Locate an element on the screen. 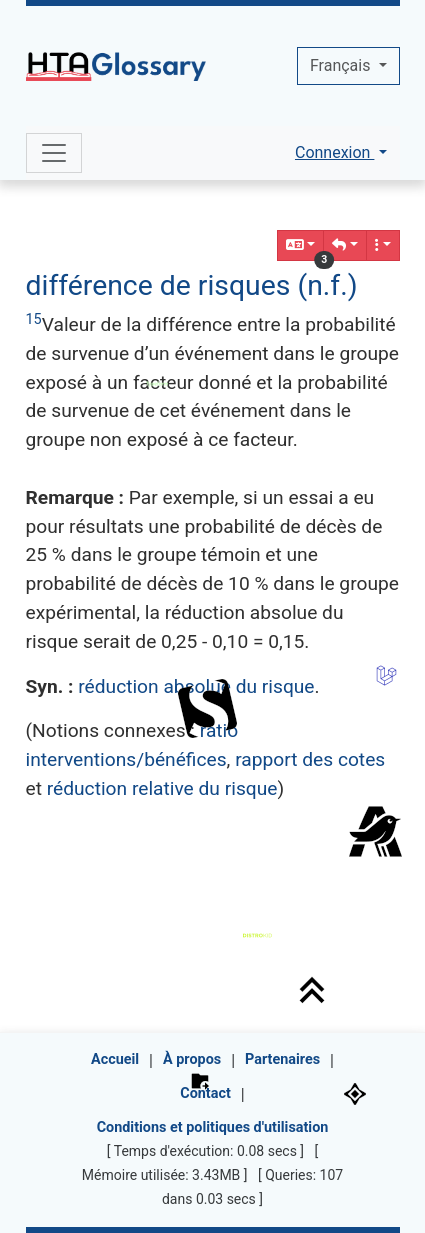  access distrokid music distribution platform is located at coordinates (257, 935).